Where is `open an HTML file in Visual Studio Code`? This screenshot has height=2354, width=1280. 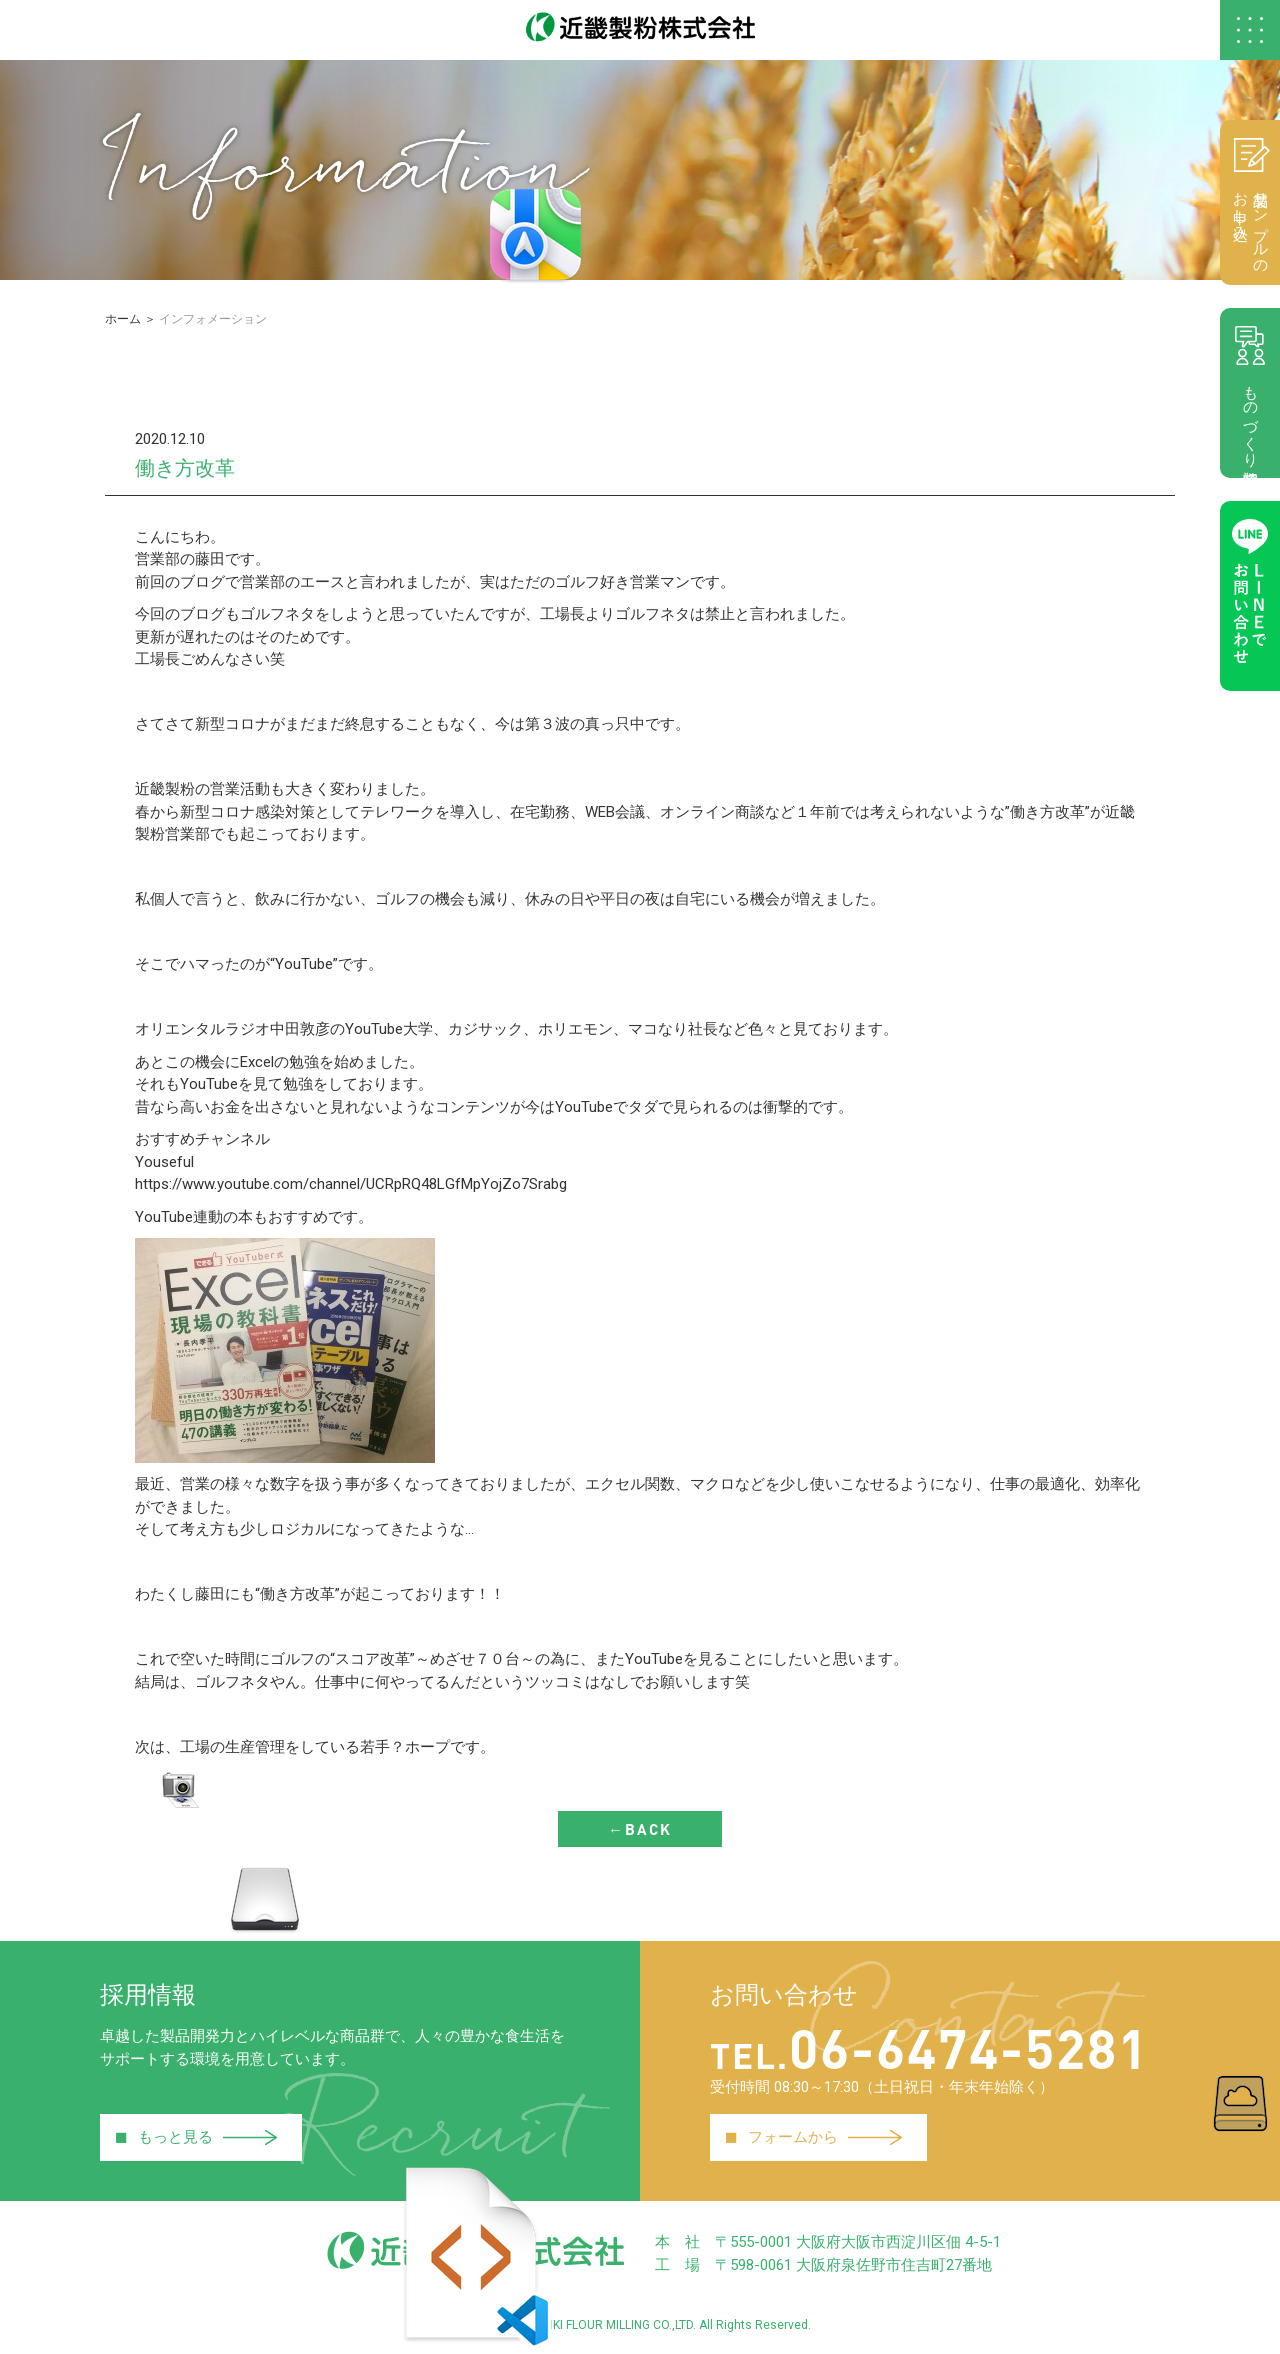 open an HTML file in Visual Studio Code is located at coordinates (471, 2257).